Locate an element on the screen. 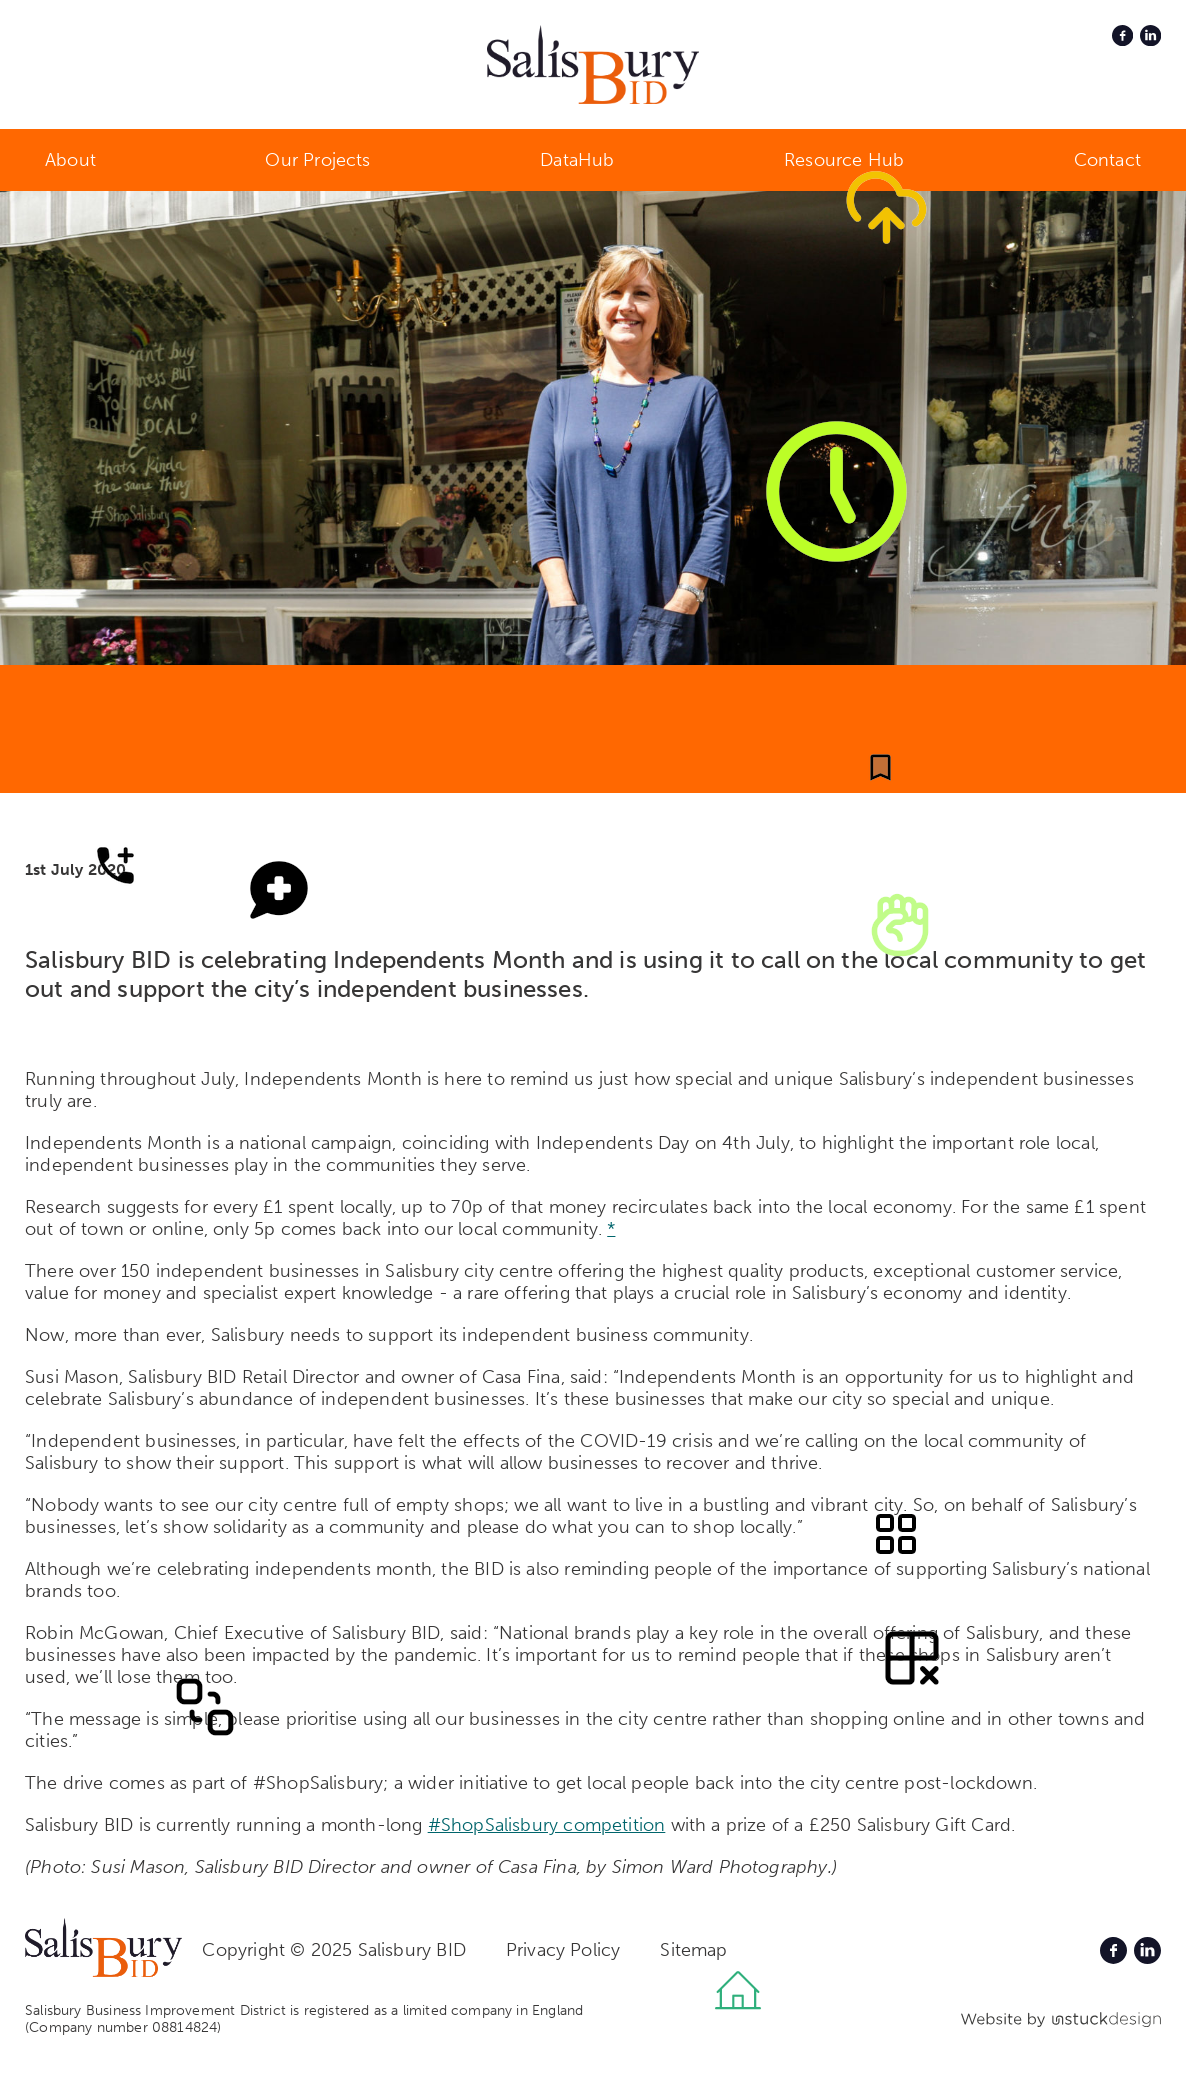 Image resolution: width=1186 pixels, height=2086 pixels. switch to grid view is located at coordinates (896, 1534).